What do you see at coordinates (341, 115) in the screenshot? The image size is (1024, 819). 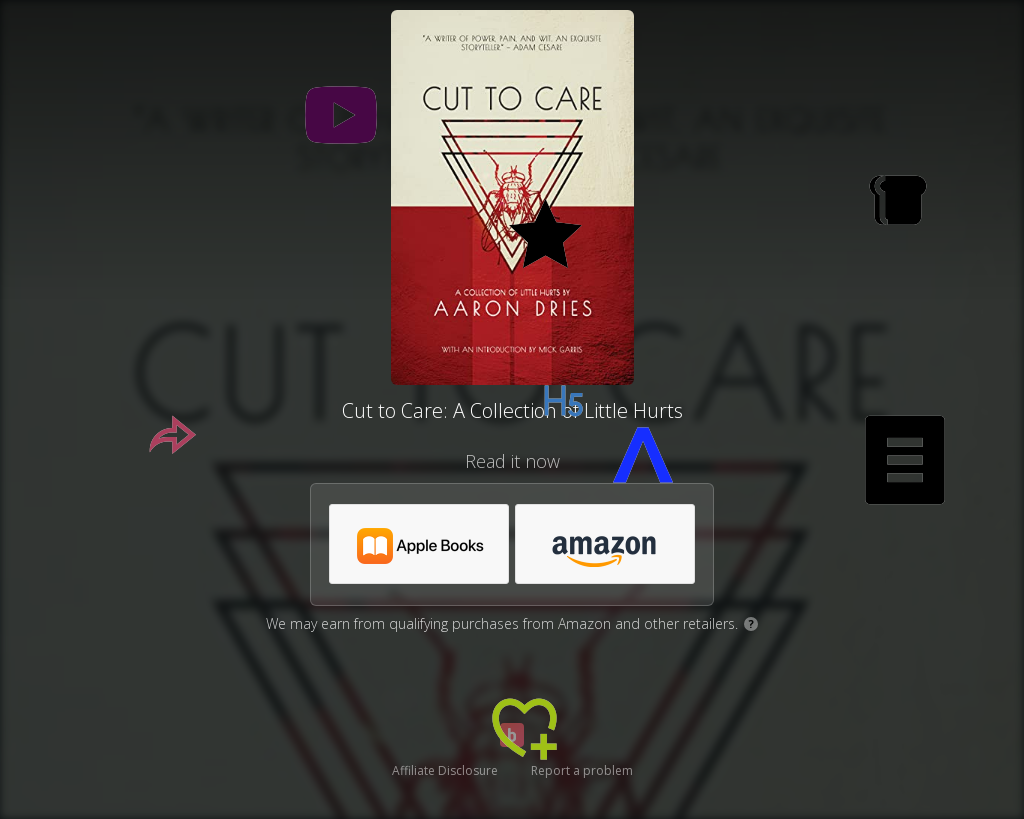 I see `open YouTube app` at bounding box center [341, 115].